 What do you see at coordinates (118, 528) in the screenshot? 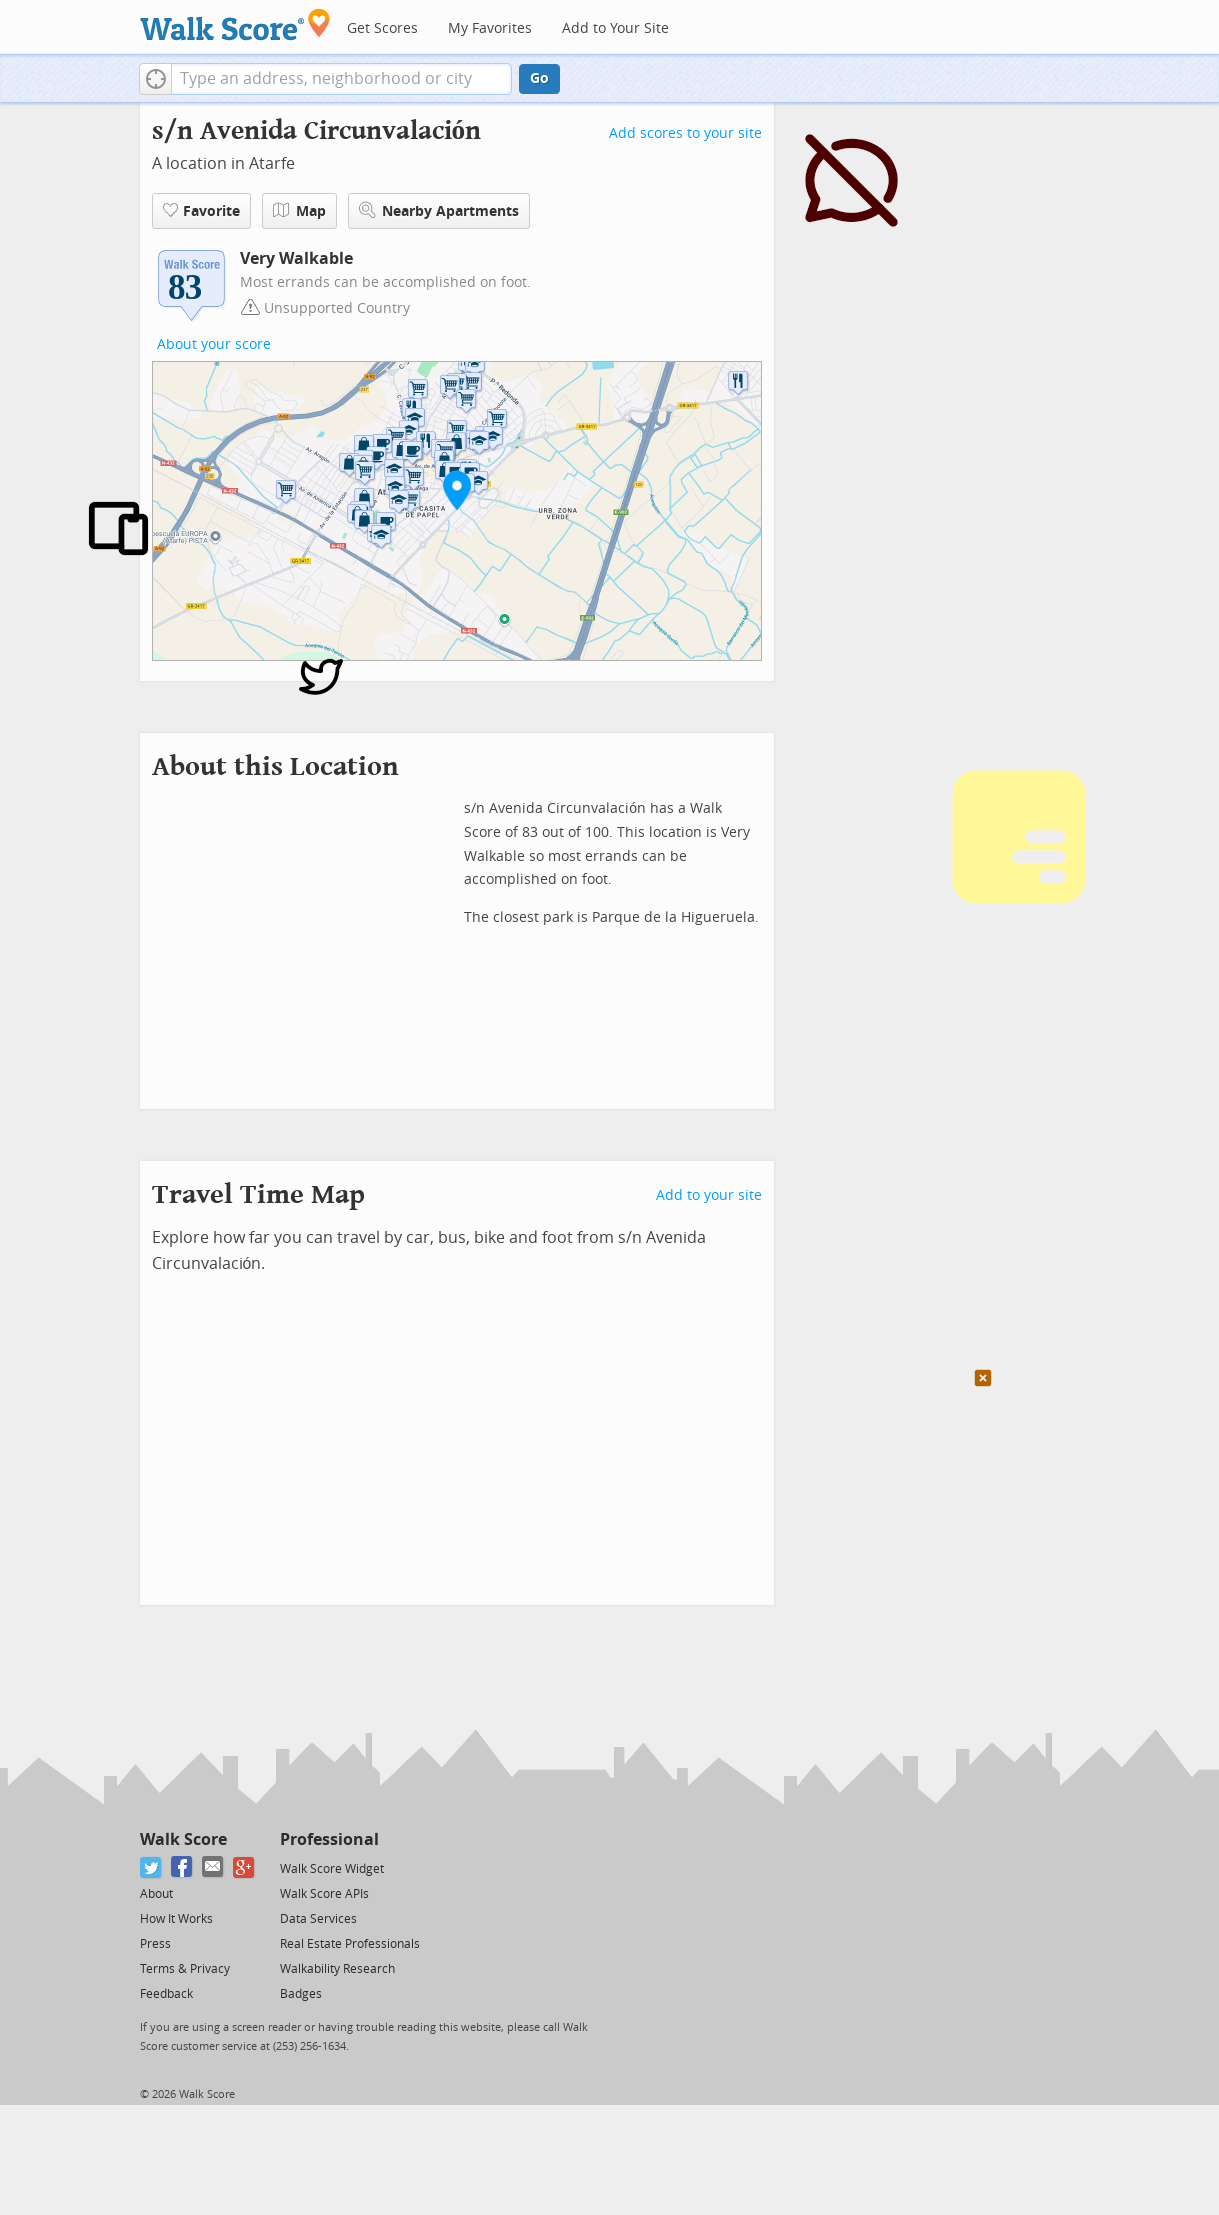
I see `manage connected devices` at bounding box center [118, 528].